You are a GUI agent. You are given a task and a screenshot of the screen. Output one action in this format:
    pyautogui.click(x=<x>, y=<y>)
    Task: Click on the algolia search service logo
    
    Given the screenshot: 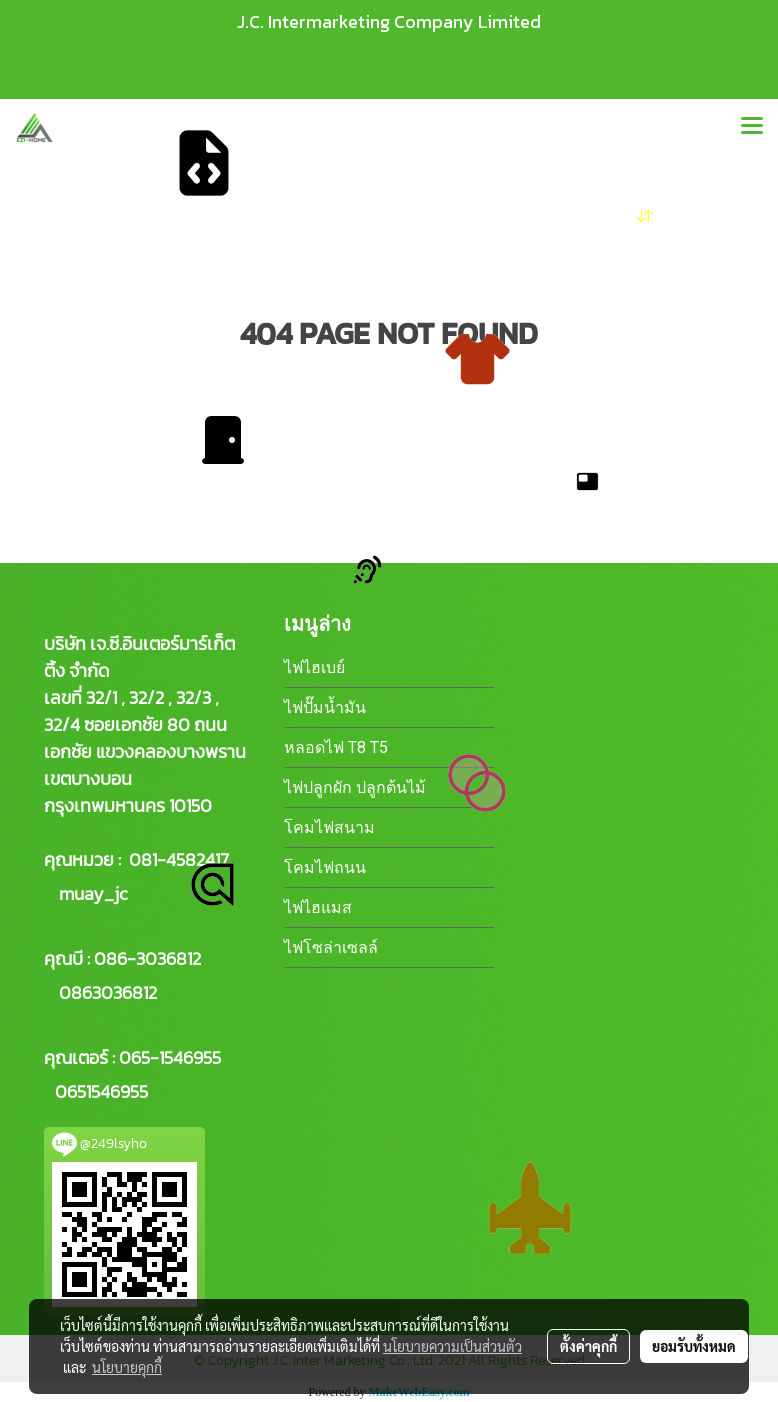 What is the action you would take?
    pyautogui.click(x=212, y=884)
    